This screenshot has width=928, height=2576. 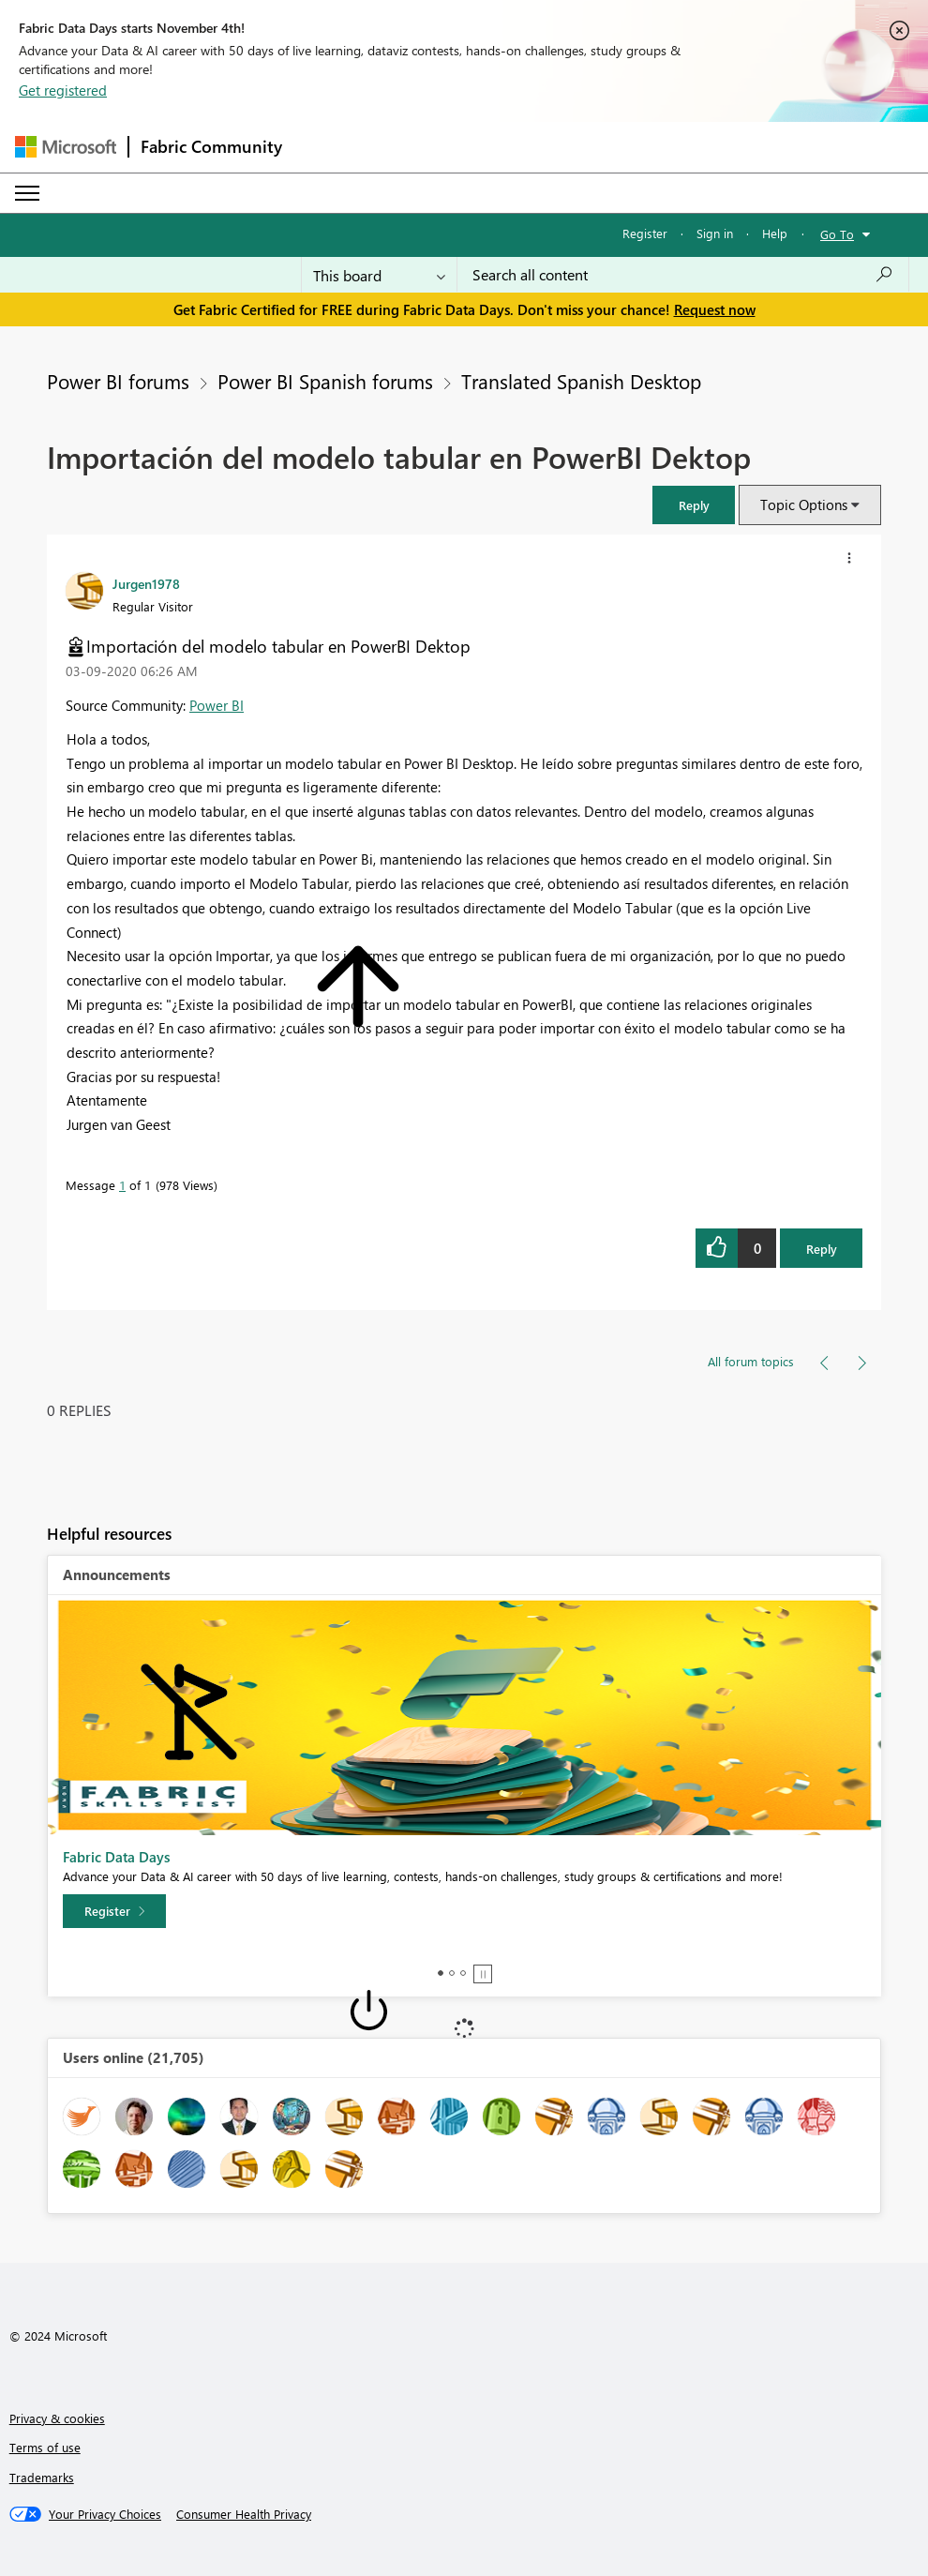 I want to click on turn device on or off, so click(x=368, y=2010).